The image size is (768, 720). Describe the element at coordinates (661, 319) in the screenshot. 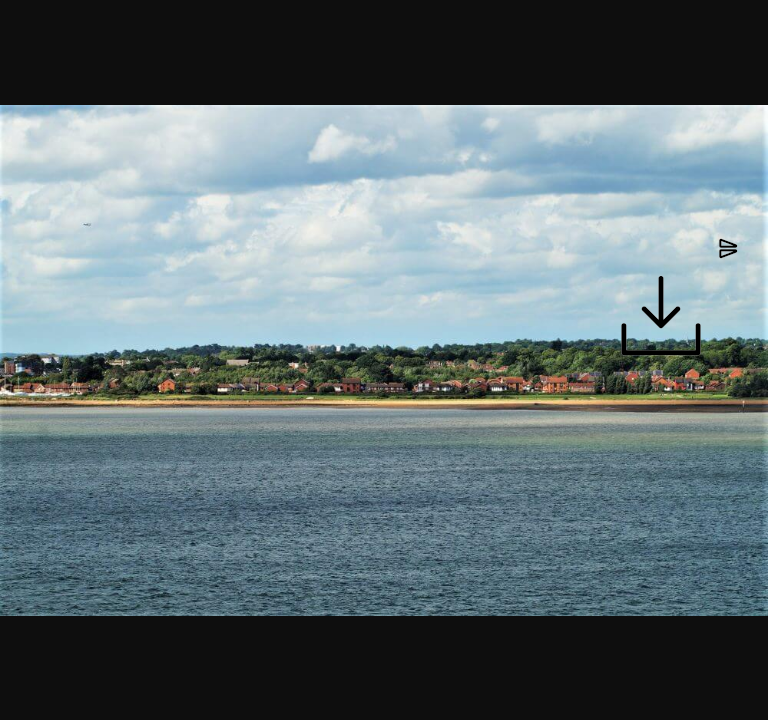

I see `download a file` at that location.